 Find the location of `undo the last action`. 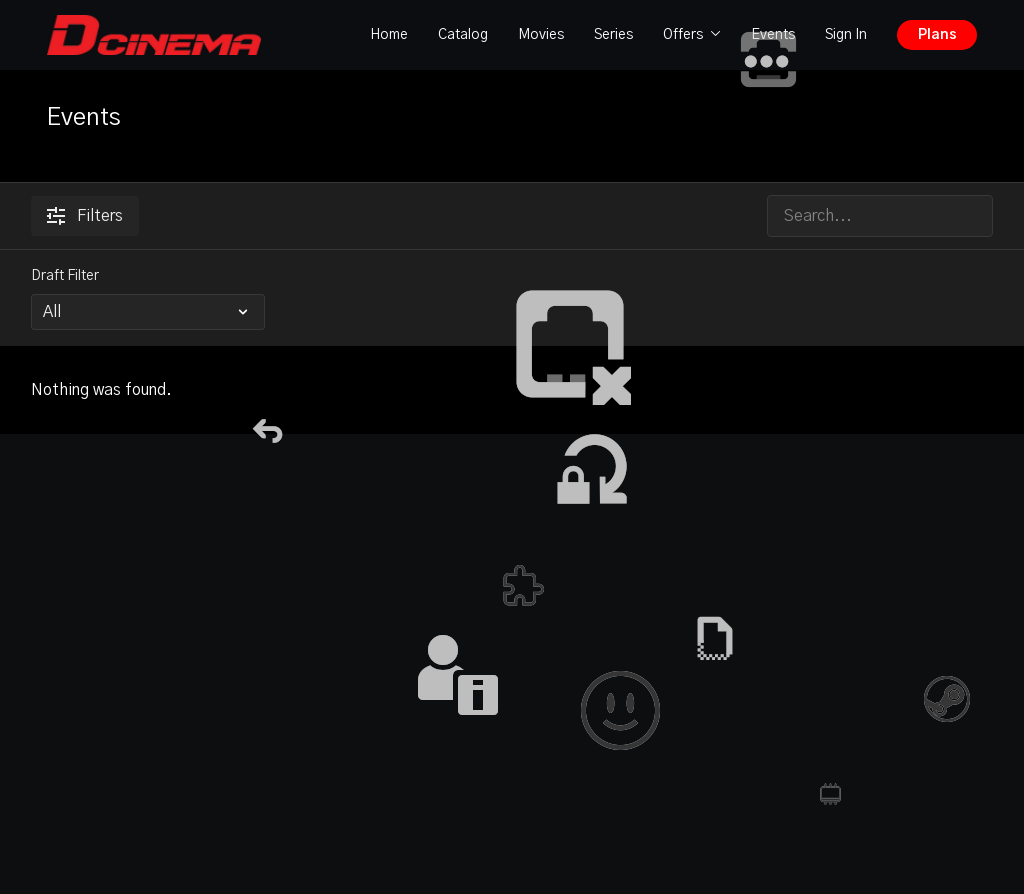

undo the last action is located at coordinates (268, 431).